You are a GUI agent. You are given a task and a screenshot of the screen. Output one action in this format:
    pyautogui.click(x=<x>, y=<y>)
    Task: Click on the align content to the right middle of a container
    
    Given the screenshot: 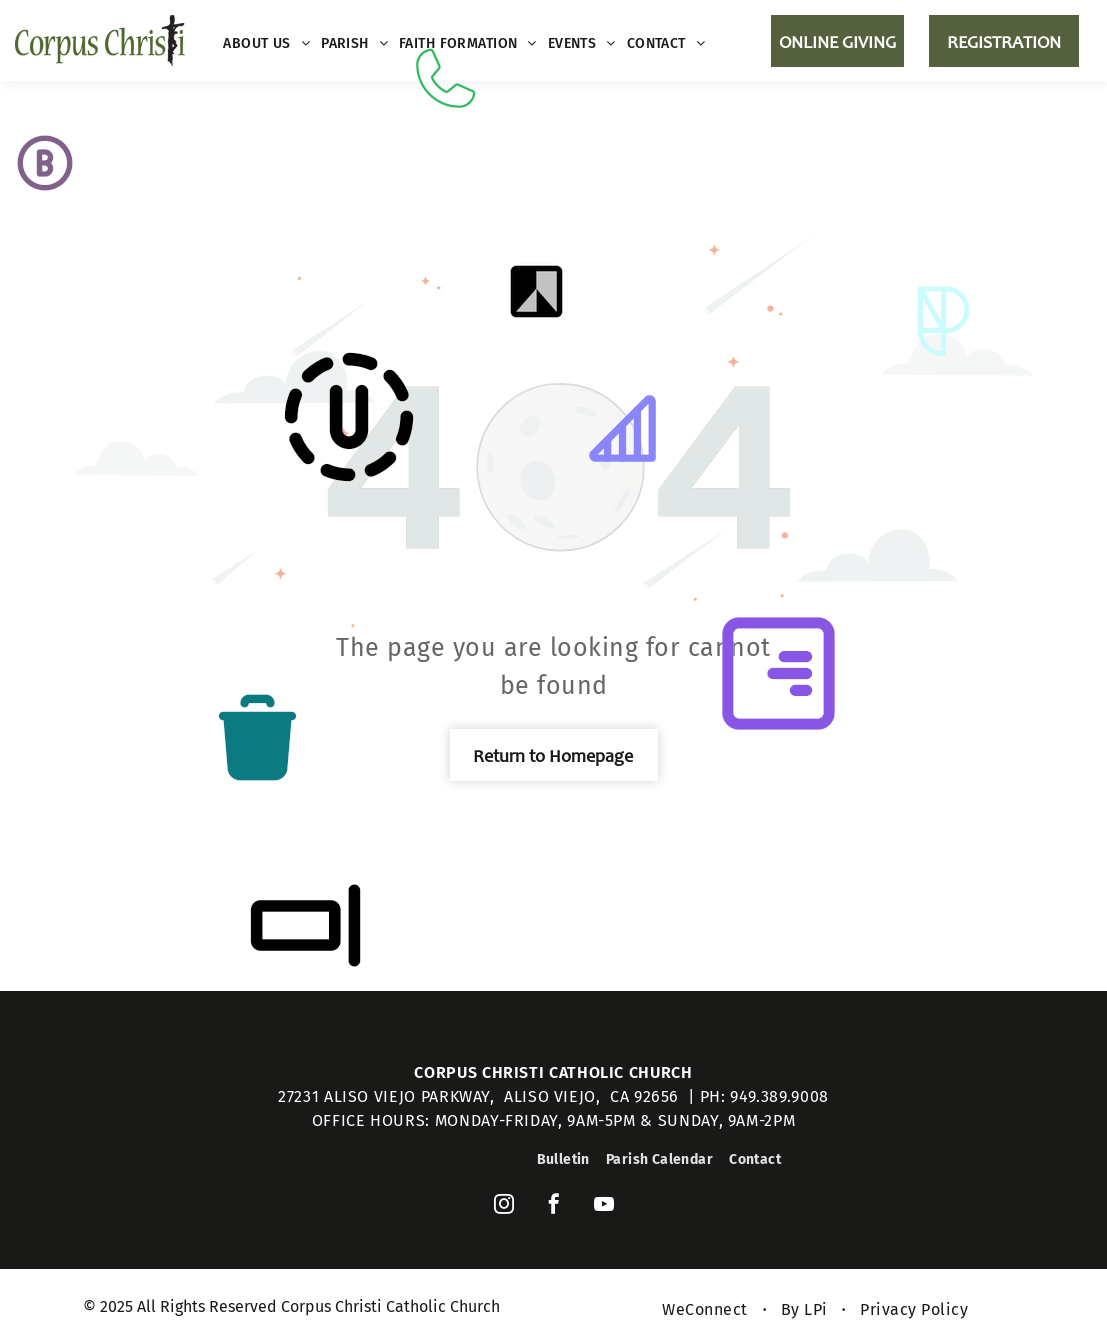 What is the action you would take?
    pyautogui.click(x=778, y=673)
    